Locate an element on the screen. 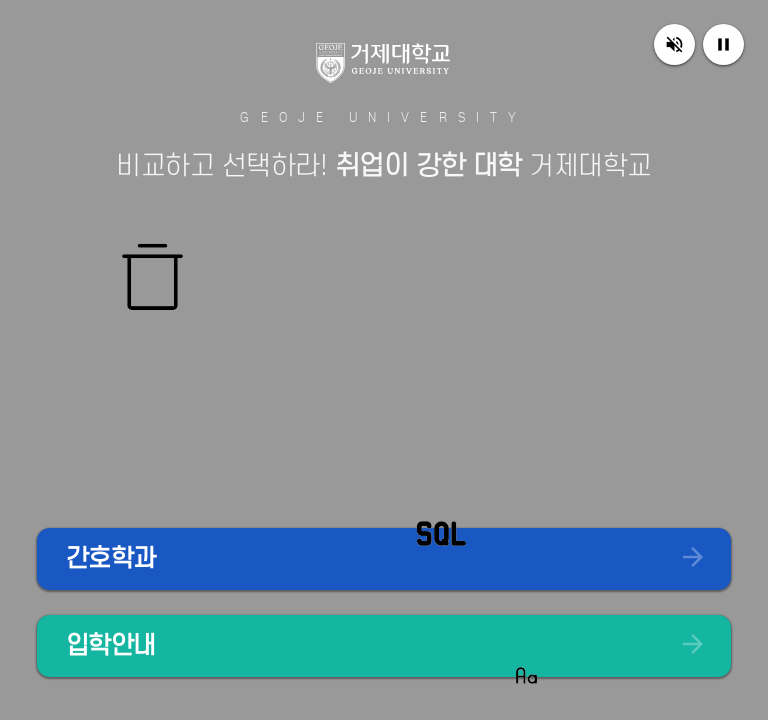  change text case formatting is located at coordinates (526, 675).